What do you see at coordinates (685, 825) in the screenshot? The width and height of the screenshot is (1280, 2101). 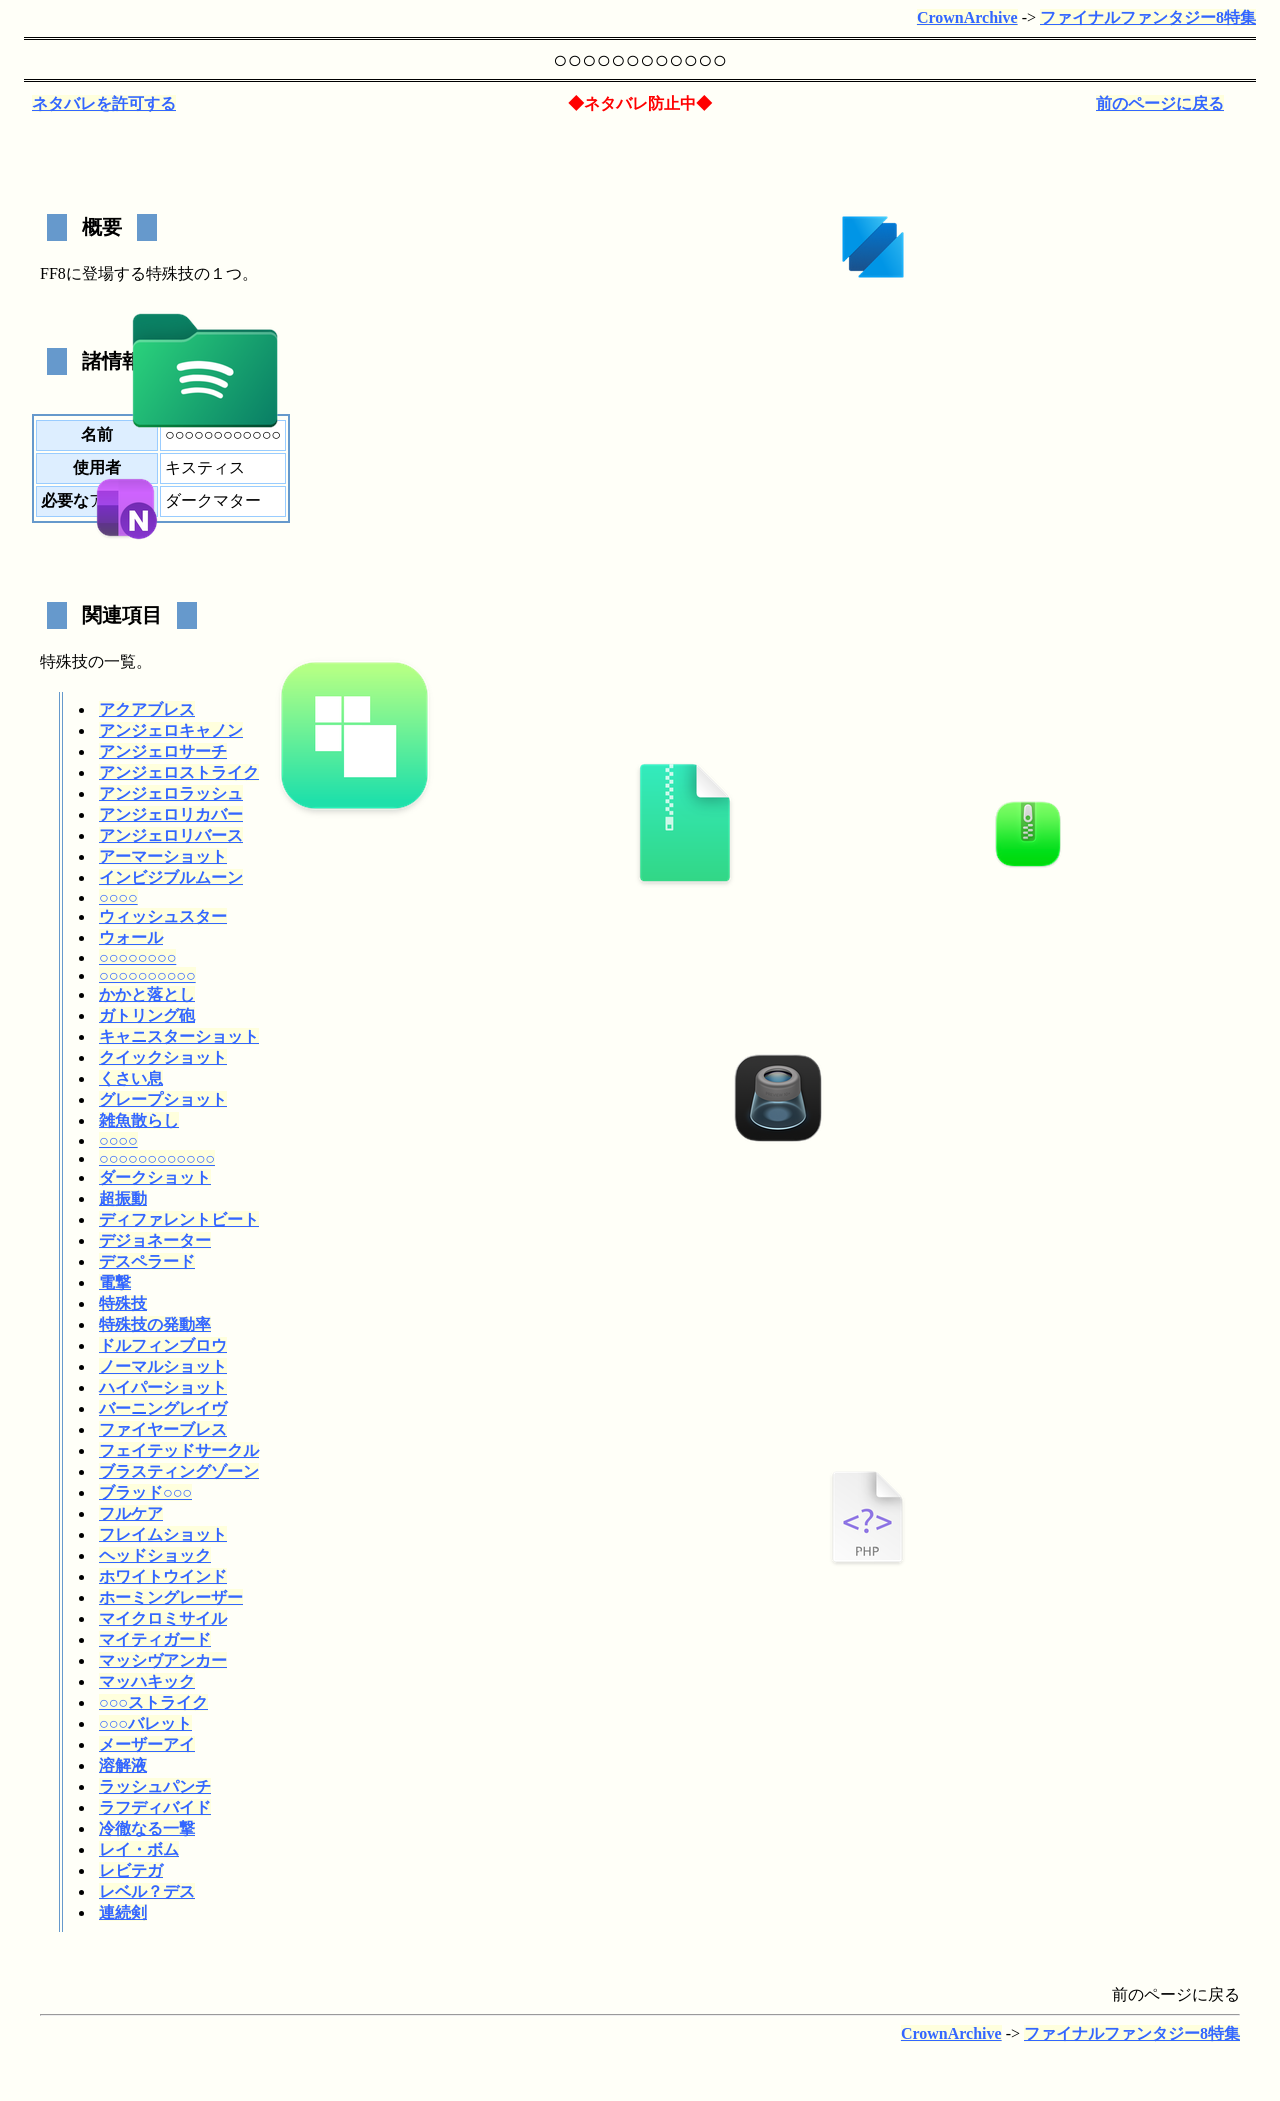 I see `compressed archive file (.tar.xz format)` at bounding box center [685, 825].